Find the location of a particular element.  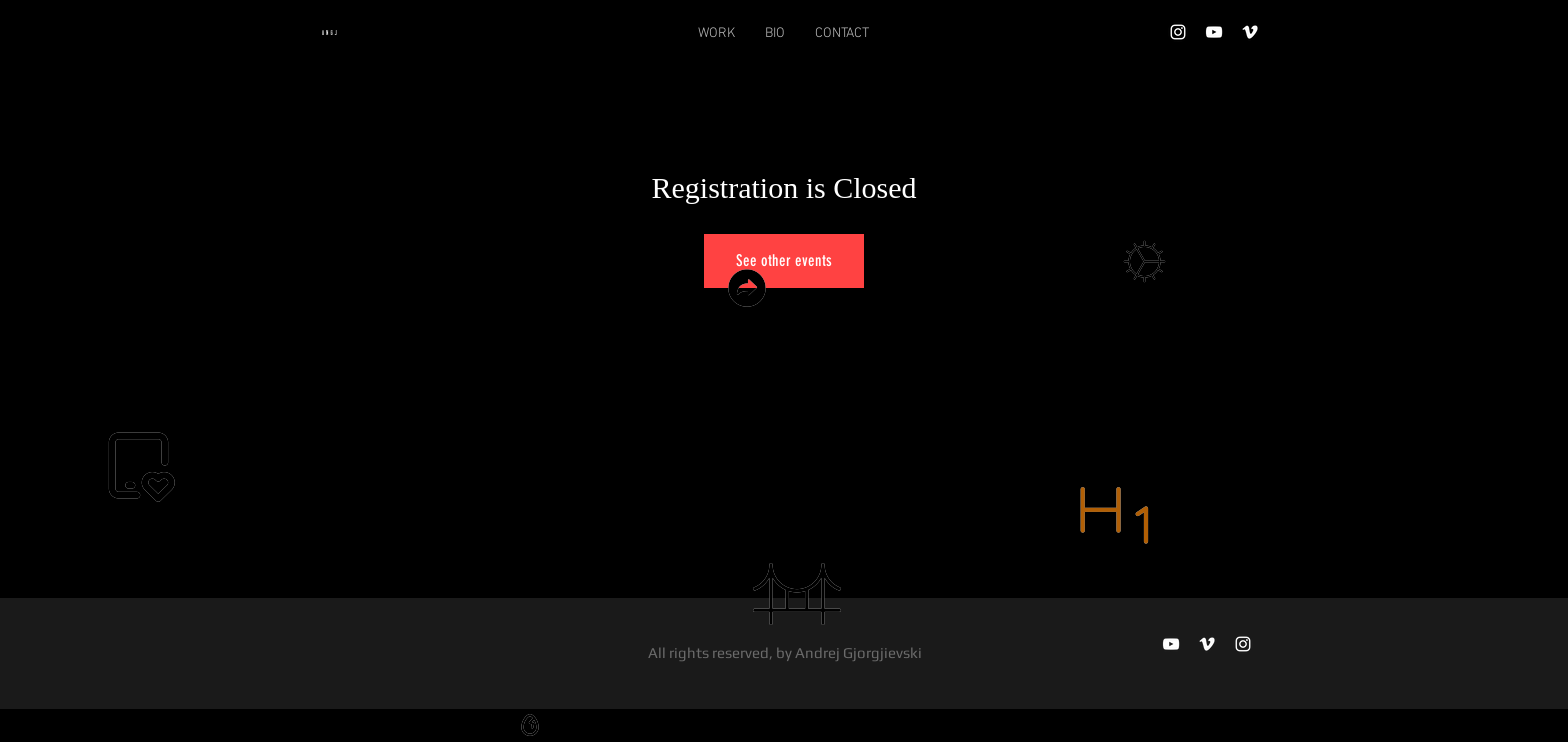

format text as heading level 1 is located at coordinates (1113, 514).